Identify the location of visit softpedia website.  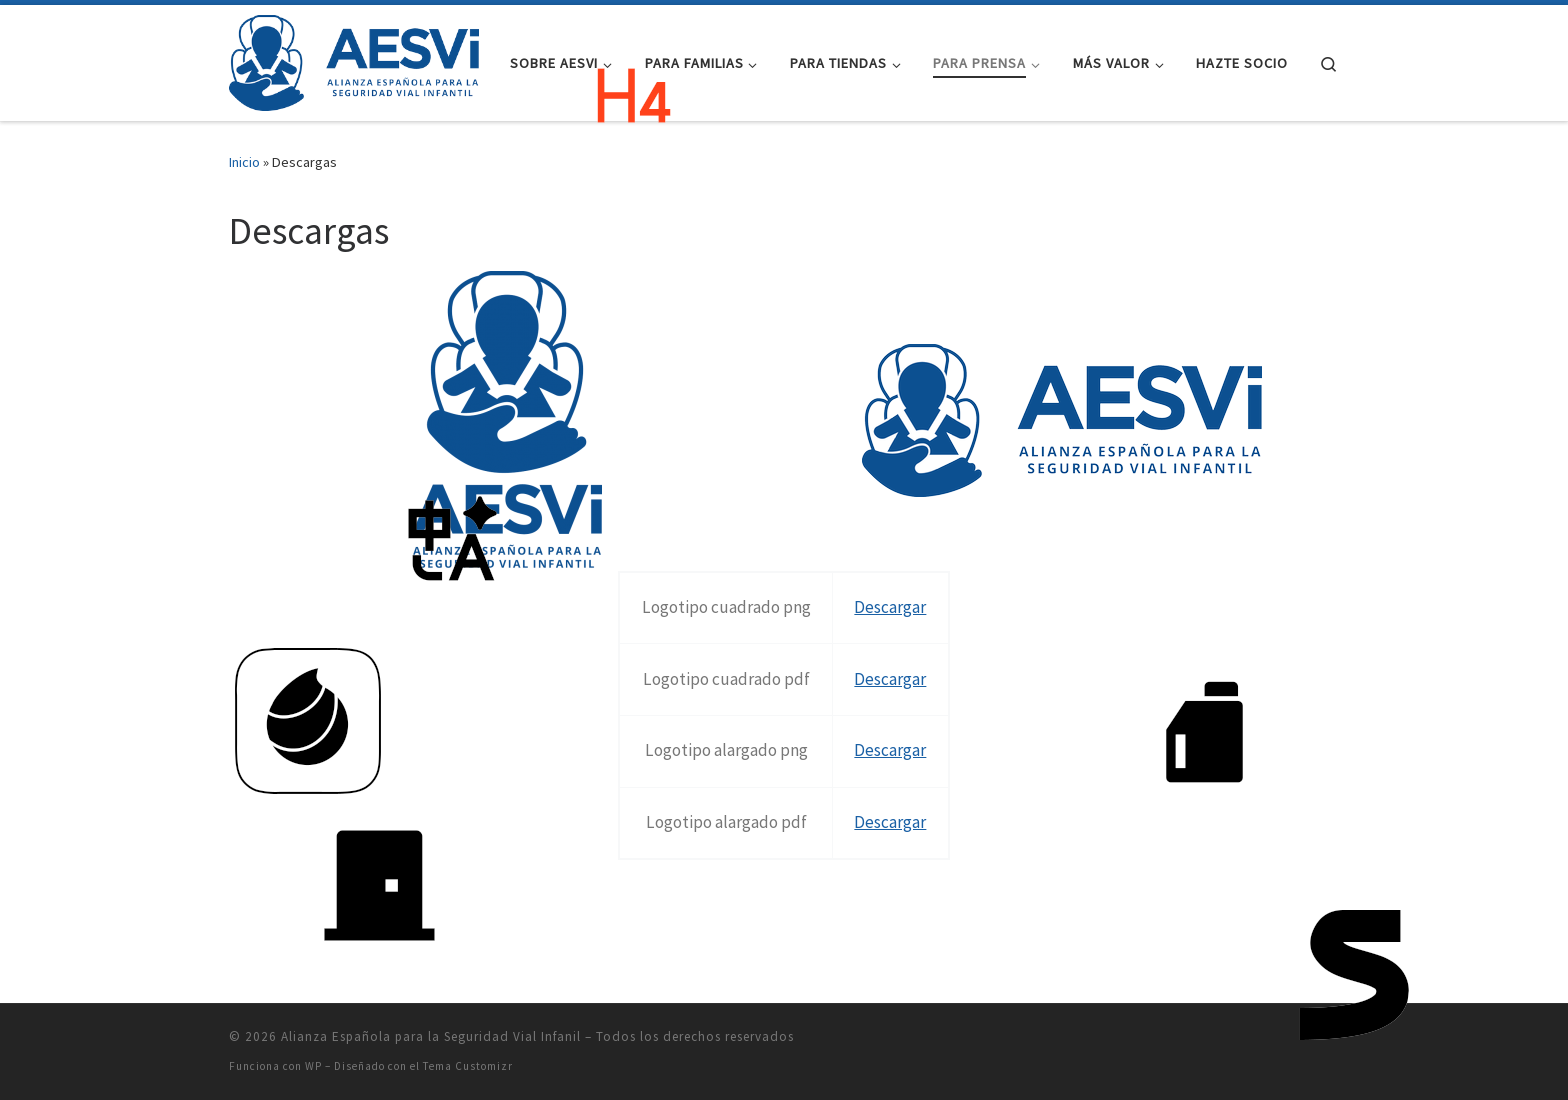
(1354, 975).